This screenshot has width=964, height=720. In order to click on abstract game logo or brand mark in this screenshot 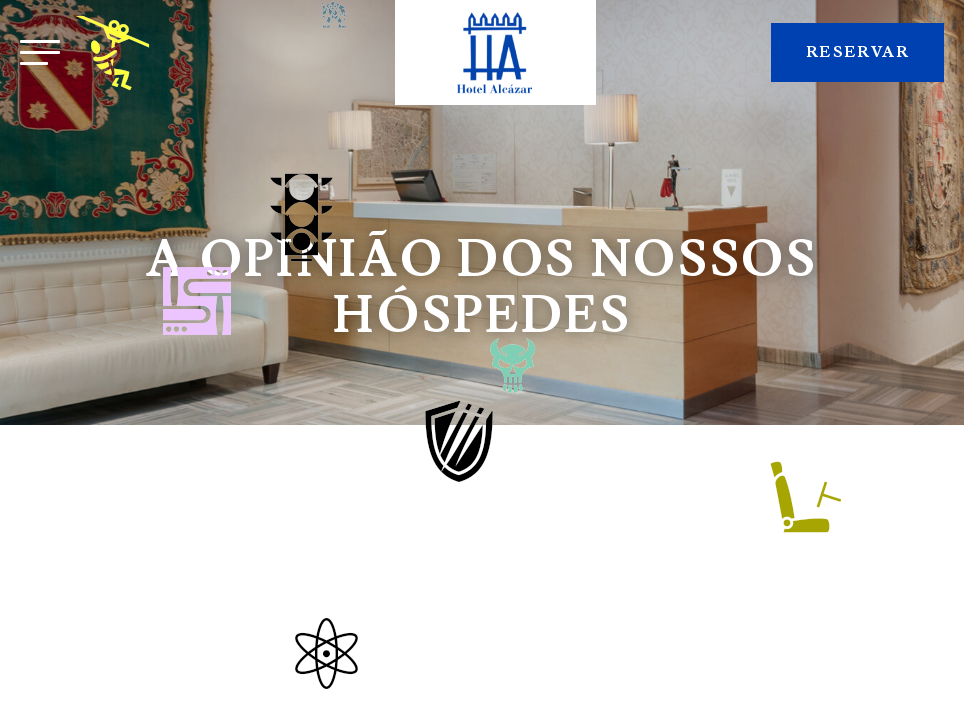, I will do `click(197, 301)`.